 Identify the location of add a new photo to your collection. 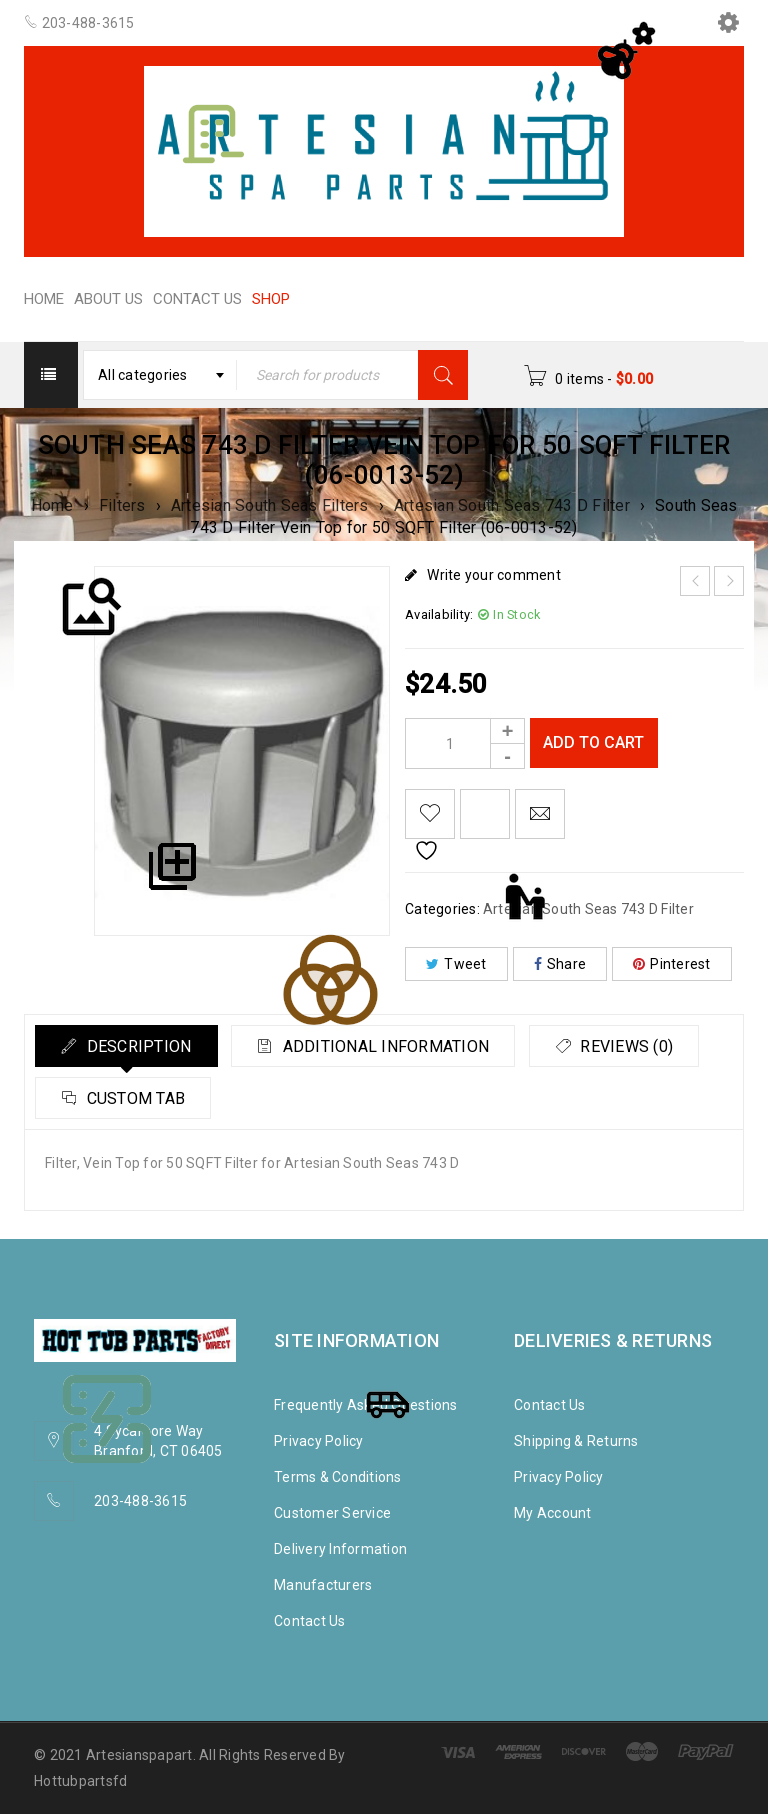
(172, 866).